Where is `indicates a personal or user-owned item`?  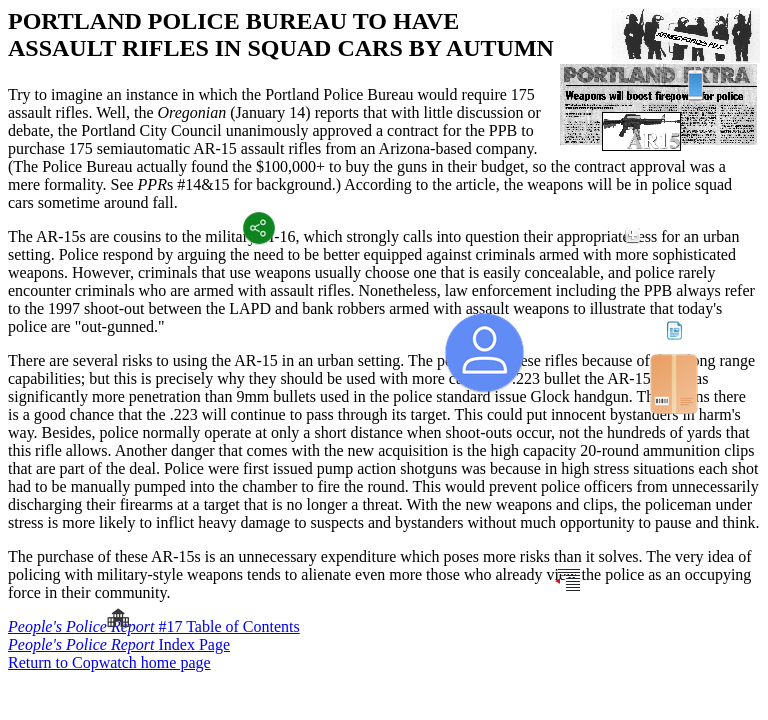 indicates a personal or user-owned item is located at coordinates (484, 352).